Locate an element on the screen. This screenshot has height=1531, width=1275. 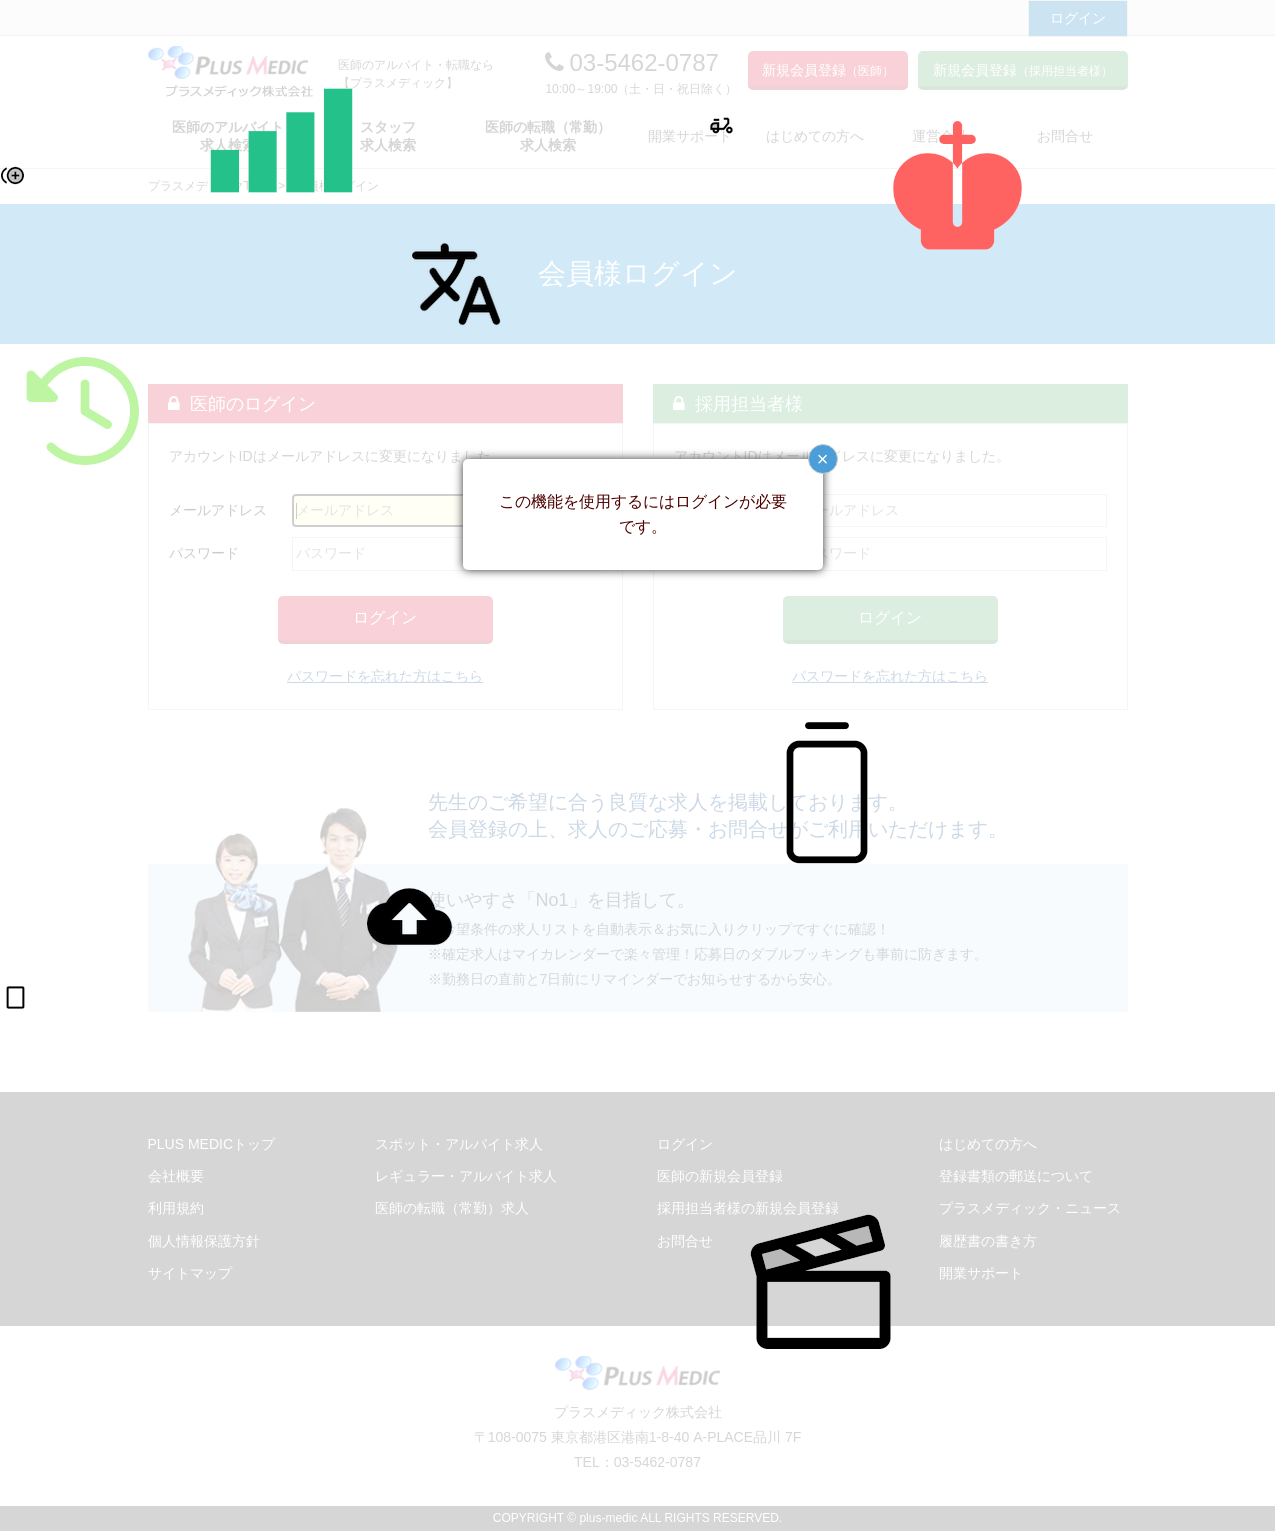
access video or movie content is located at coordinates (823, 1287).